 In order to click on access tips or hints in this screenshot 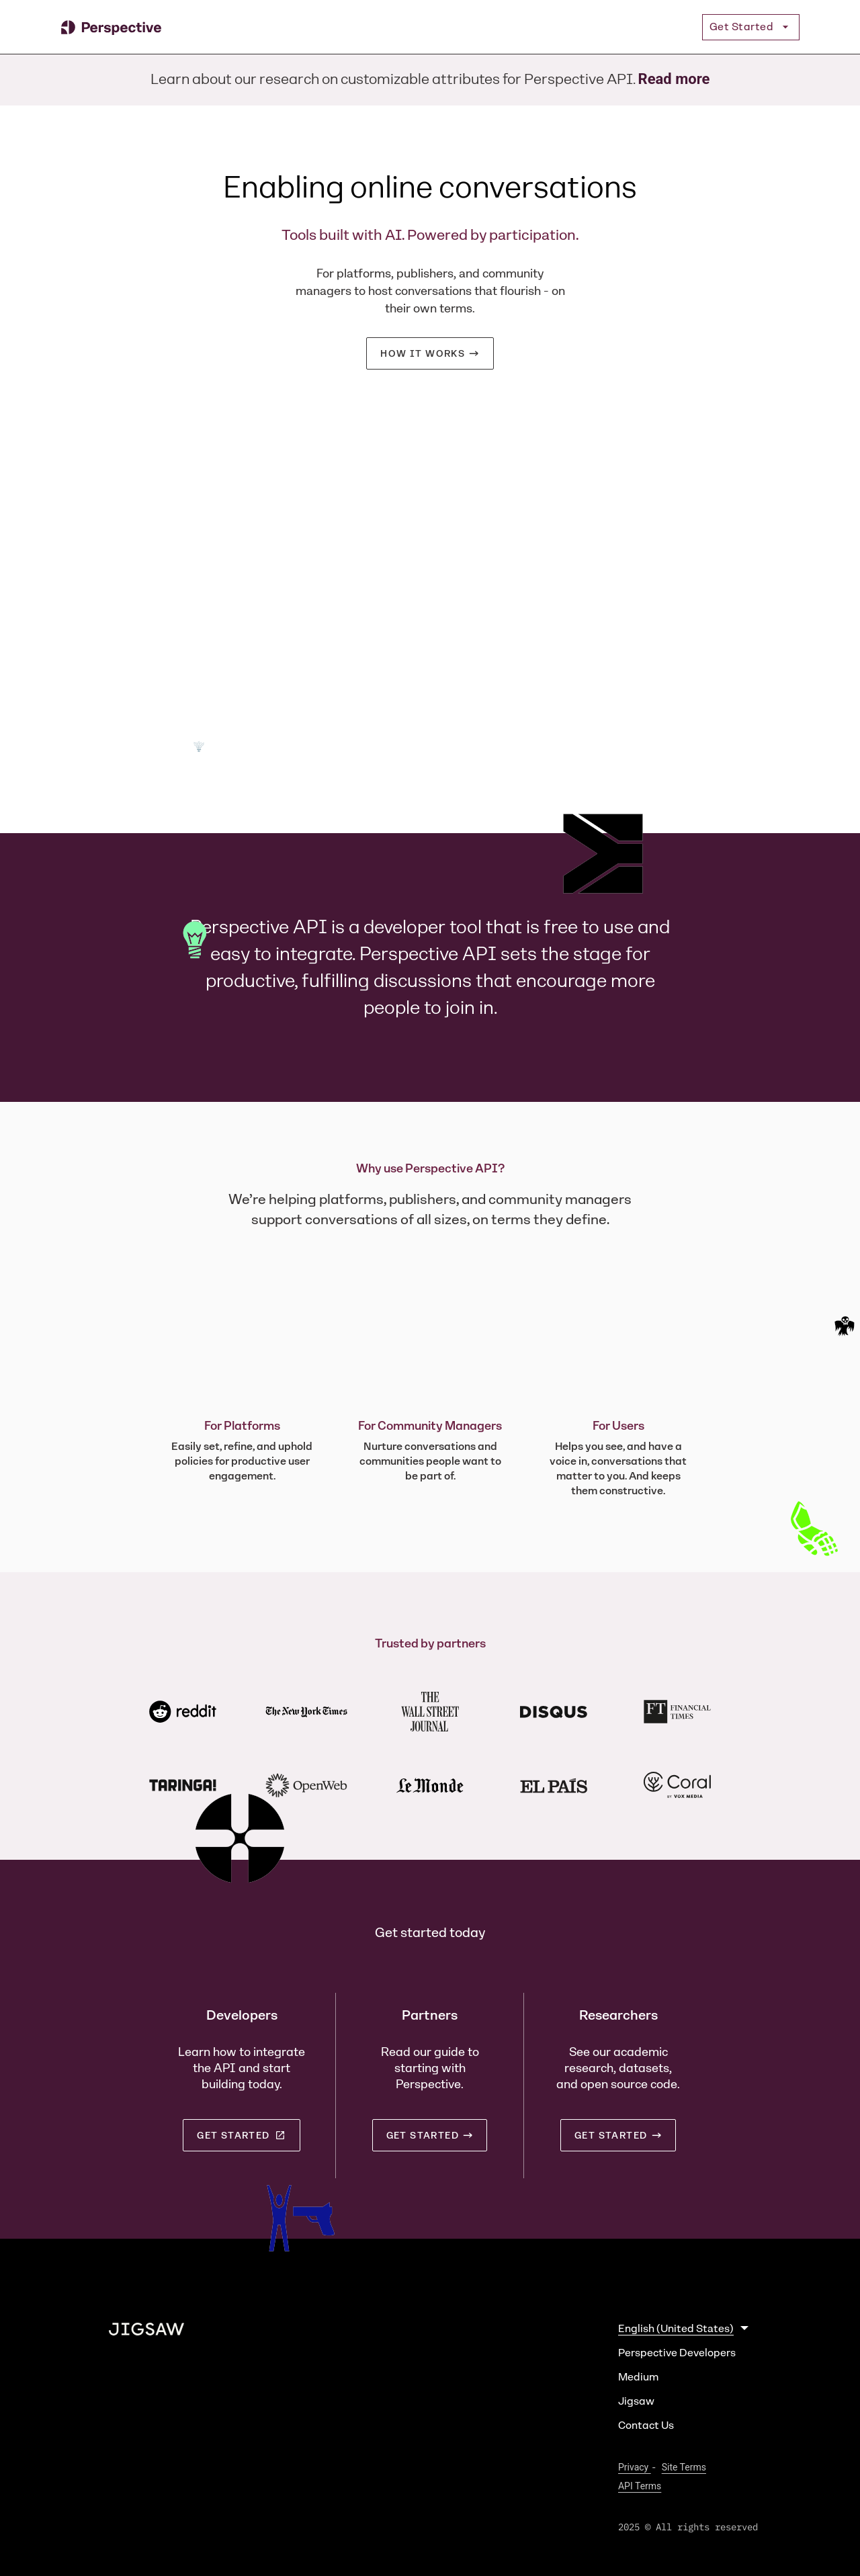, I will do `click(196, 940)`.